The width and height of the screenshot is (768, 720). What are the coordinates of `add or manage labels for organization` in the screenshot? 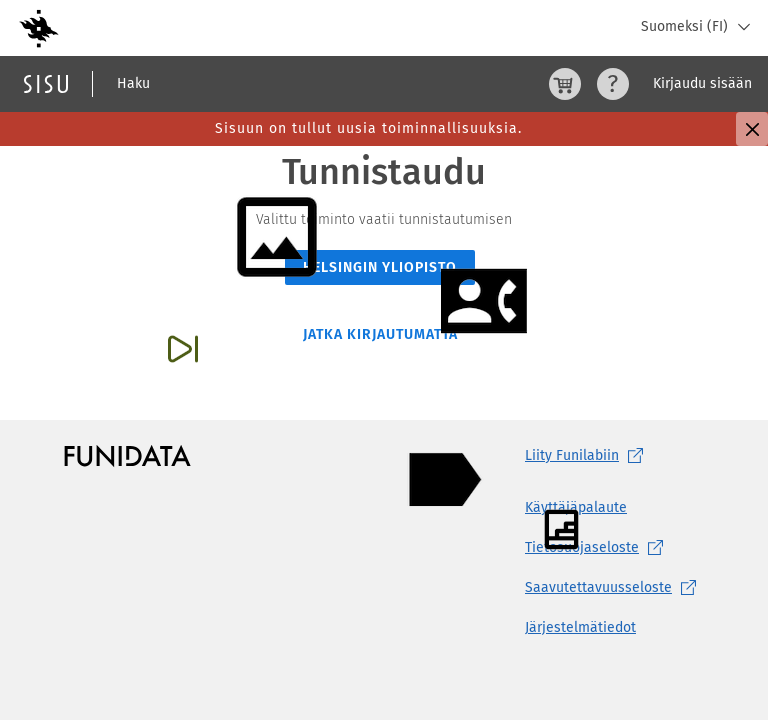 It's located at (443, 479).